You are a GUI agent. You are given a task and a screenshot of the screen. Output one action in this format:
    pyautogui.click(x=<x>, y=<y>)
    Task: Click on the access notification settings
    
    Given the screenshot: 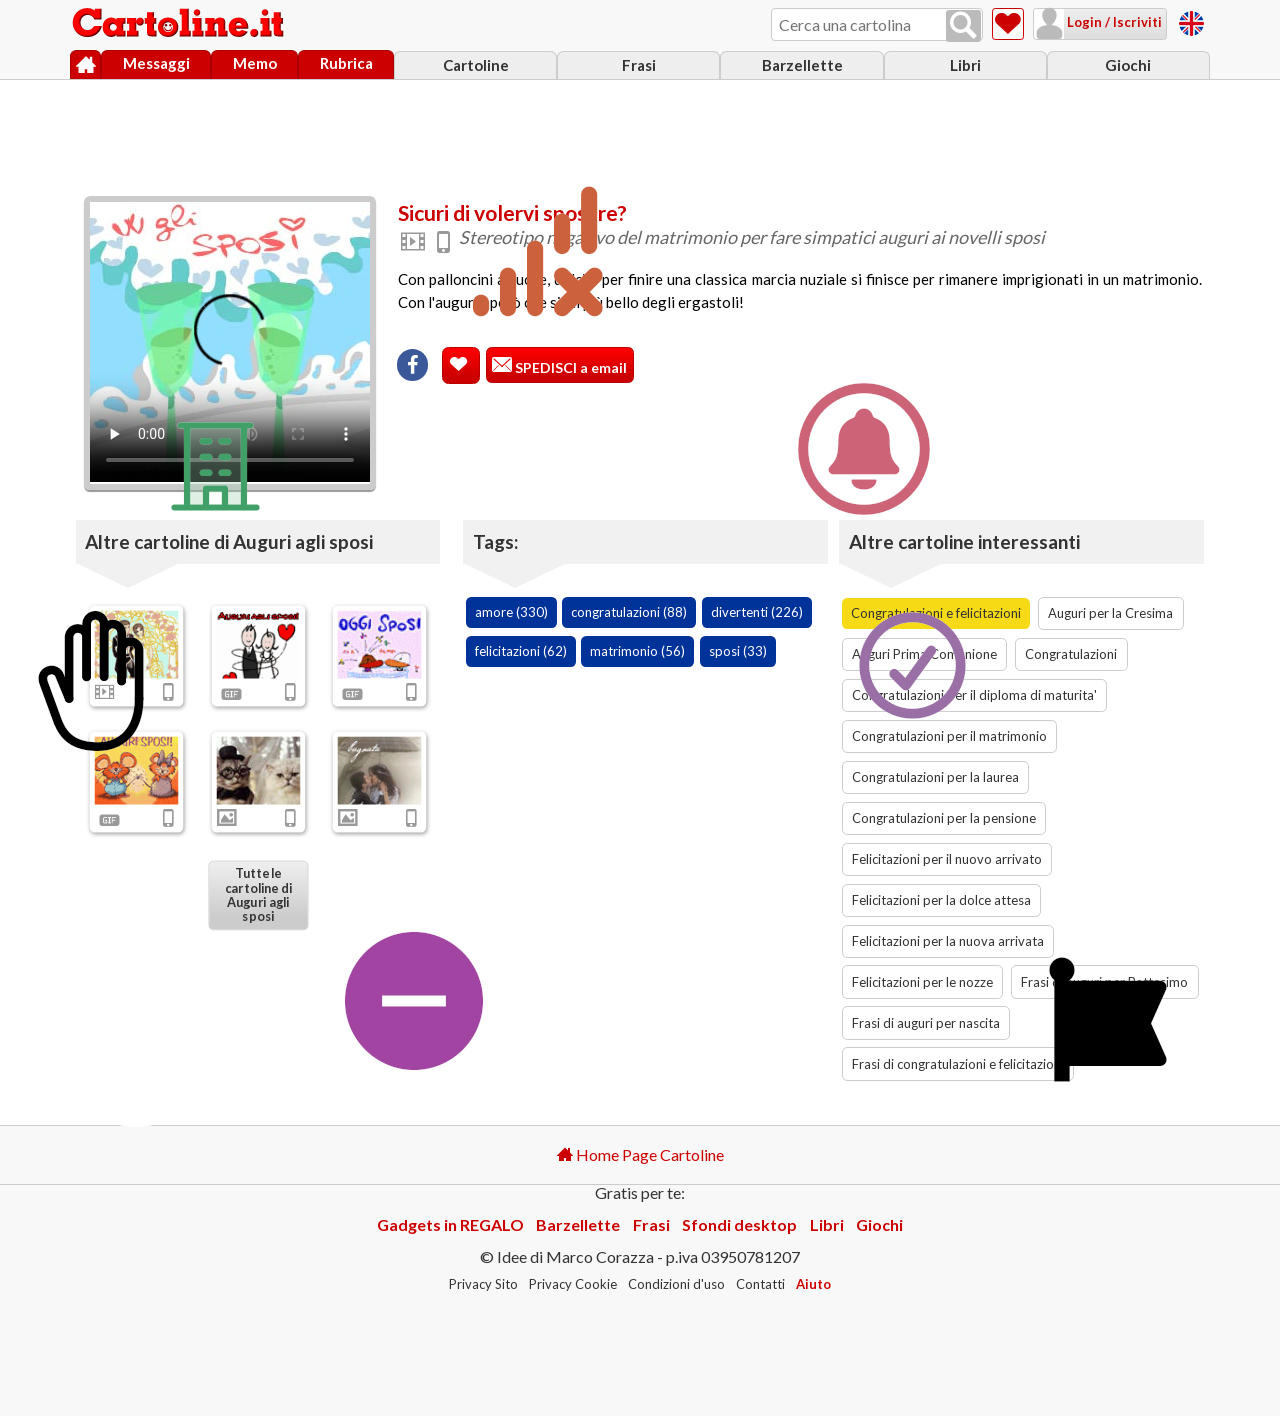 What is the action you would take?
    pyautogui.click(x=864, y=449)
    